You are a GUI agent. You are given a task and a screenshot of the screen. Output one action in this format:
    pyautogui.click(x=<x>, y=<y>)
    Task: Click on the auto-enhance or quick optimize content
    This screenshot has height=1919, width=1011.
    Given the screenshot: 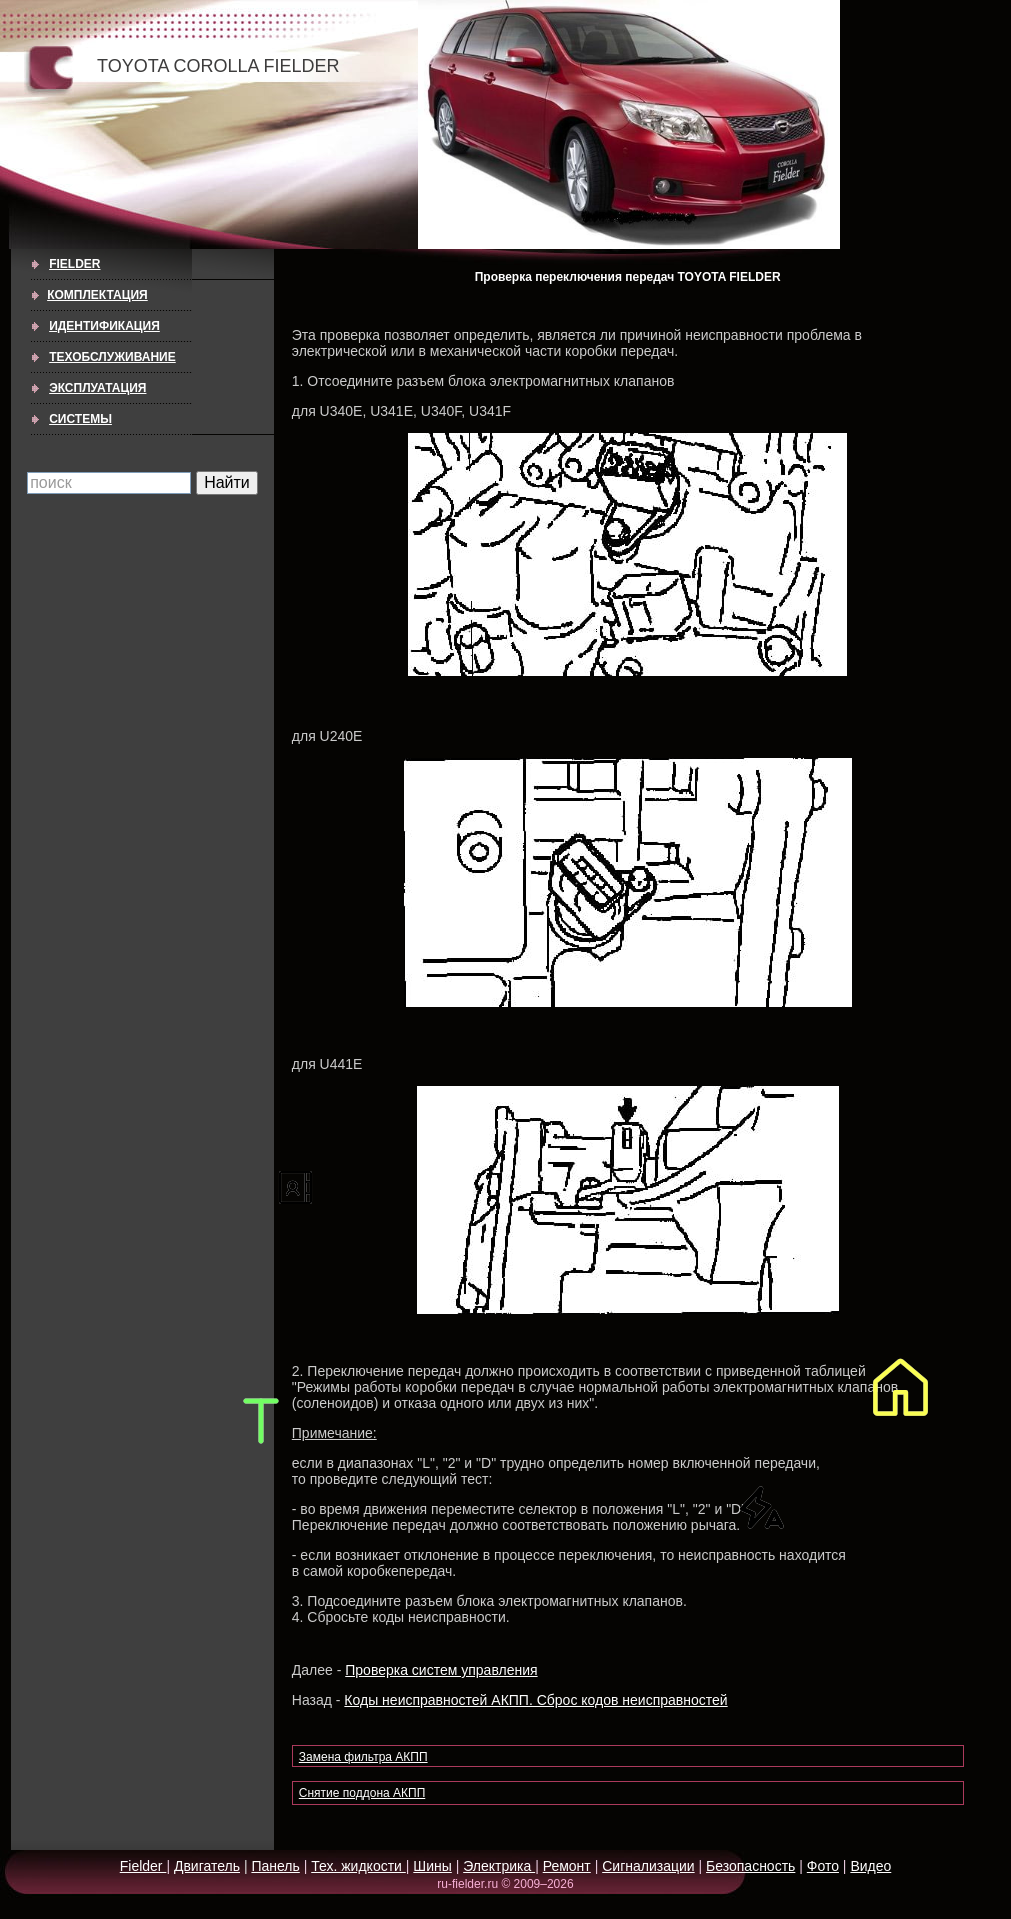 What is the action you would take?
    pyautogui.click(x=761, y=1509)
    